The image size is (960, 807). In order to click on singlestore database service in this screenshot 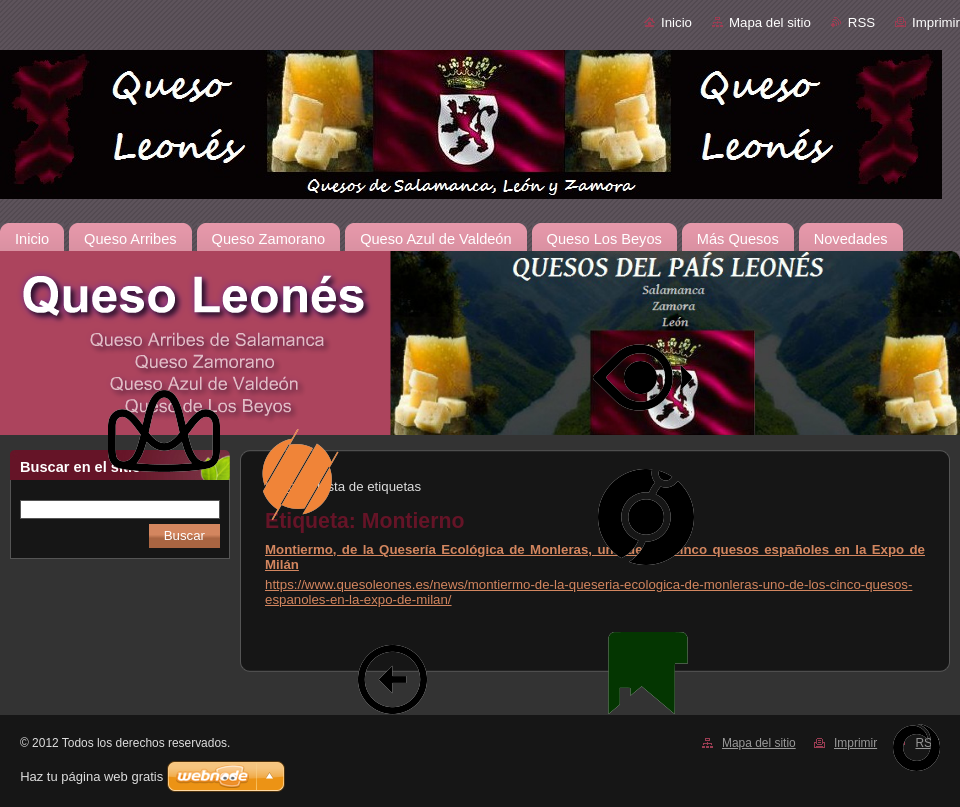, I will do `click(916, 747)`.